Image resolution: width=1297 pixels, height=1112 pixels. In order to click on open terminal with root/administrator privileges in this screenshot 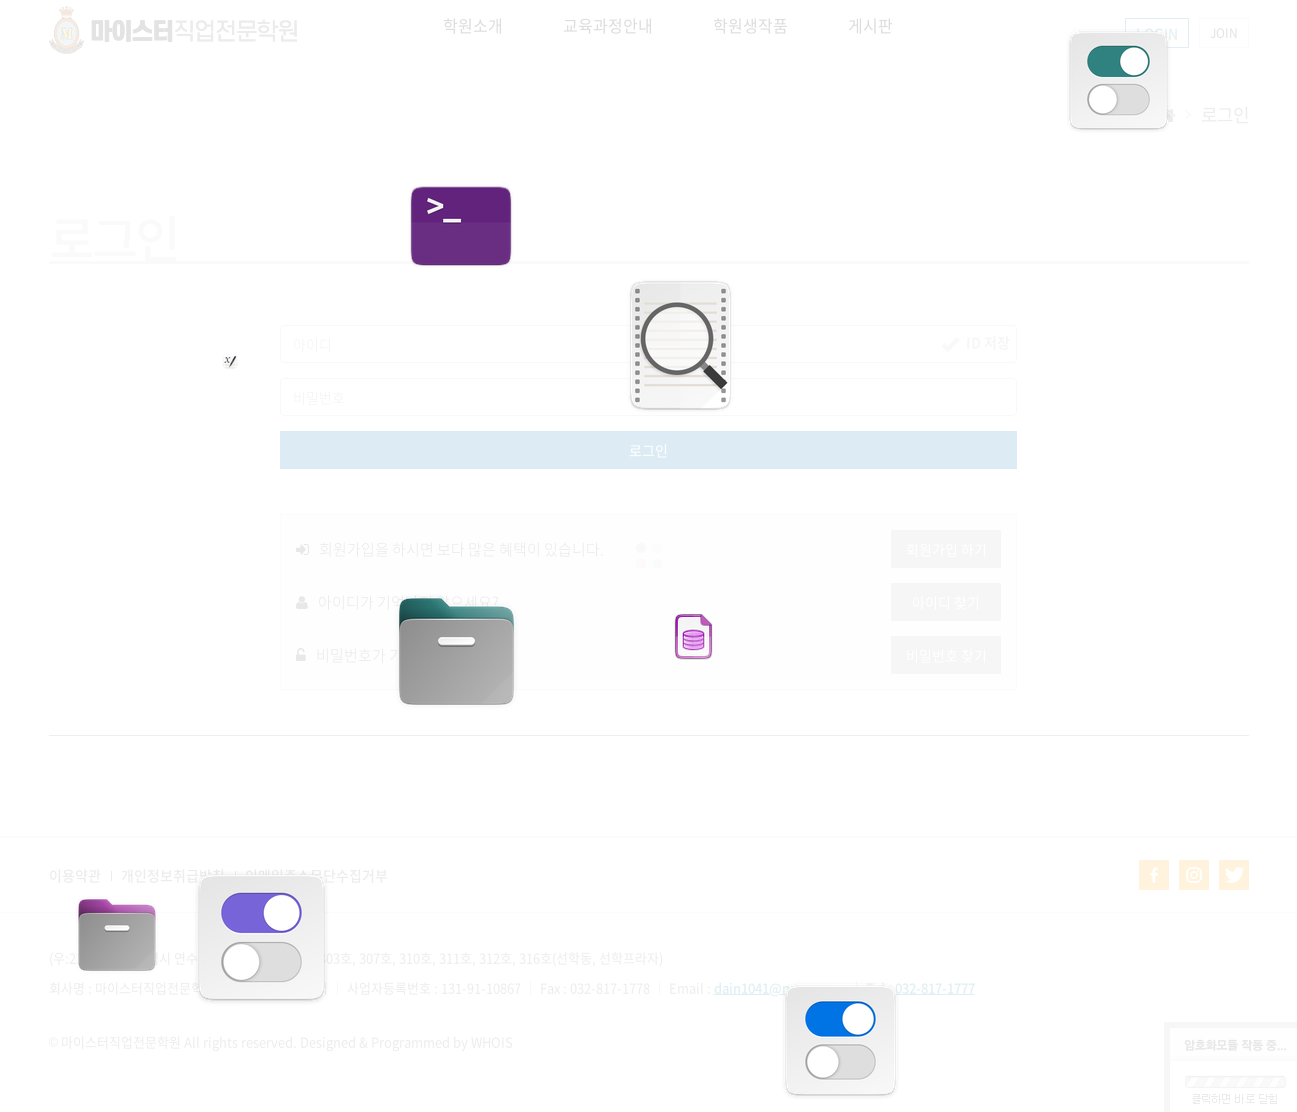, I will do `click(461, 226)`.